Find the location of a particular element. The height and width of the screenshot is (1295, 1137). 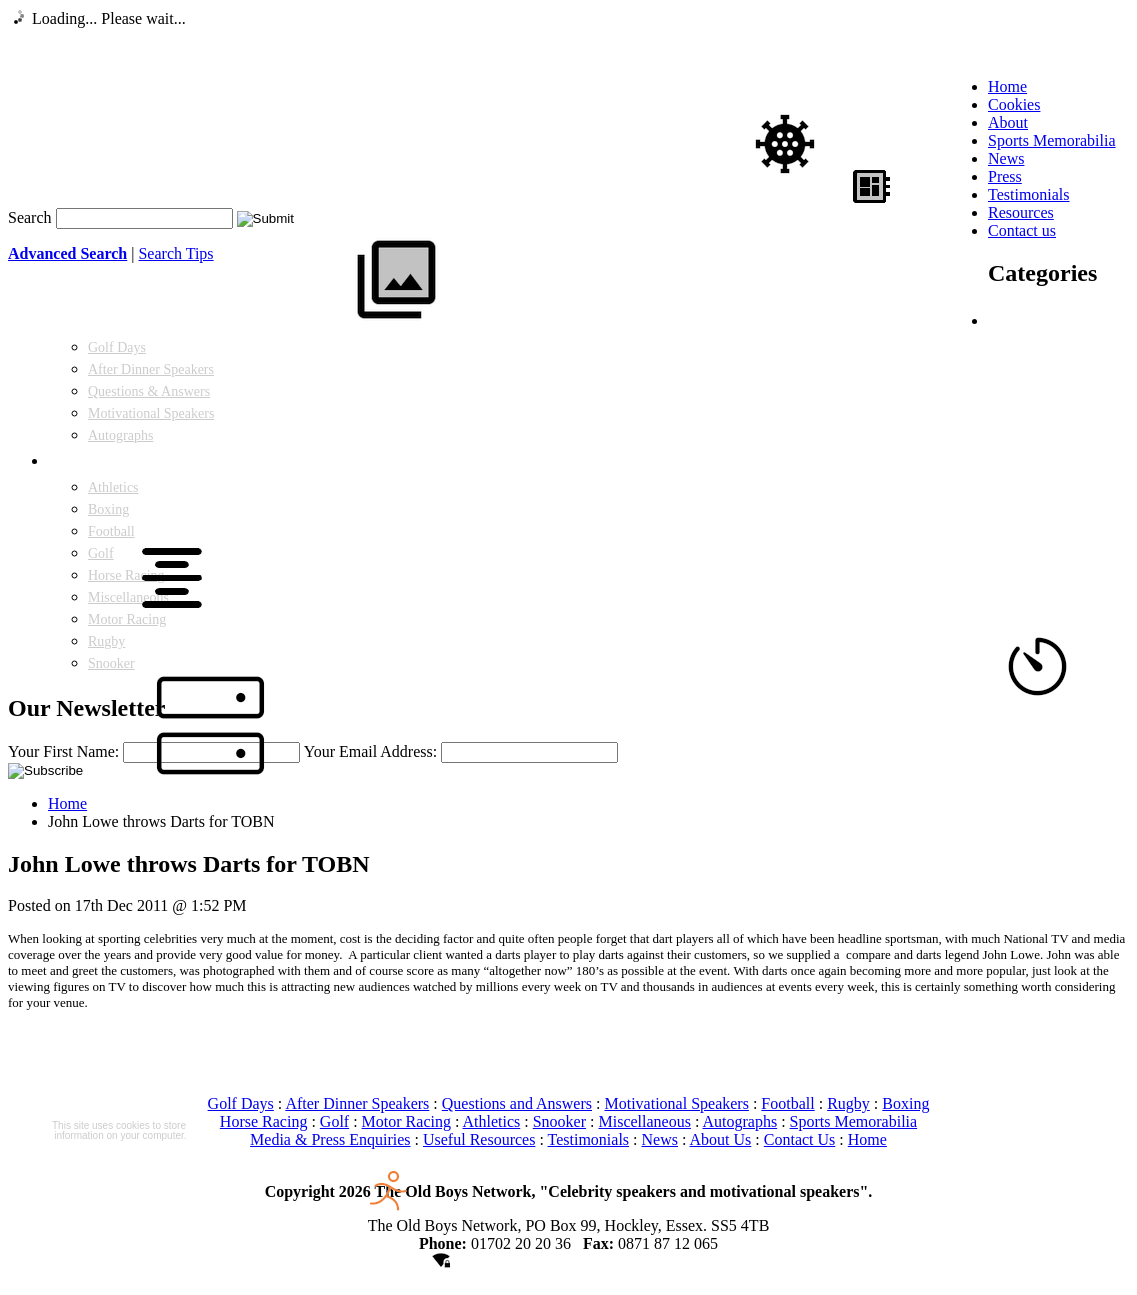

center align text is located at coordinates (172, 578).